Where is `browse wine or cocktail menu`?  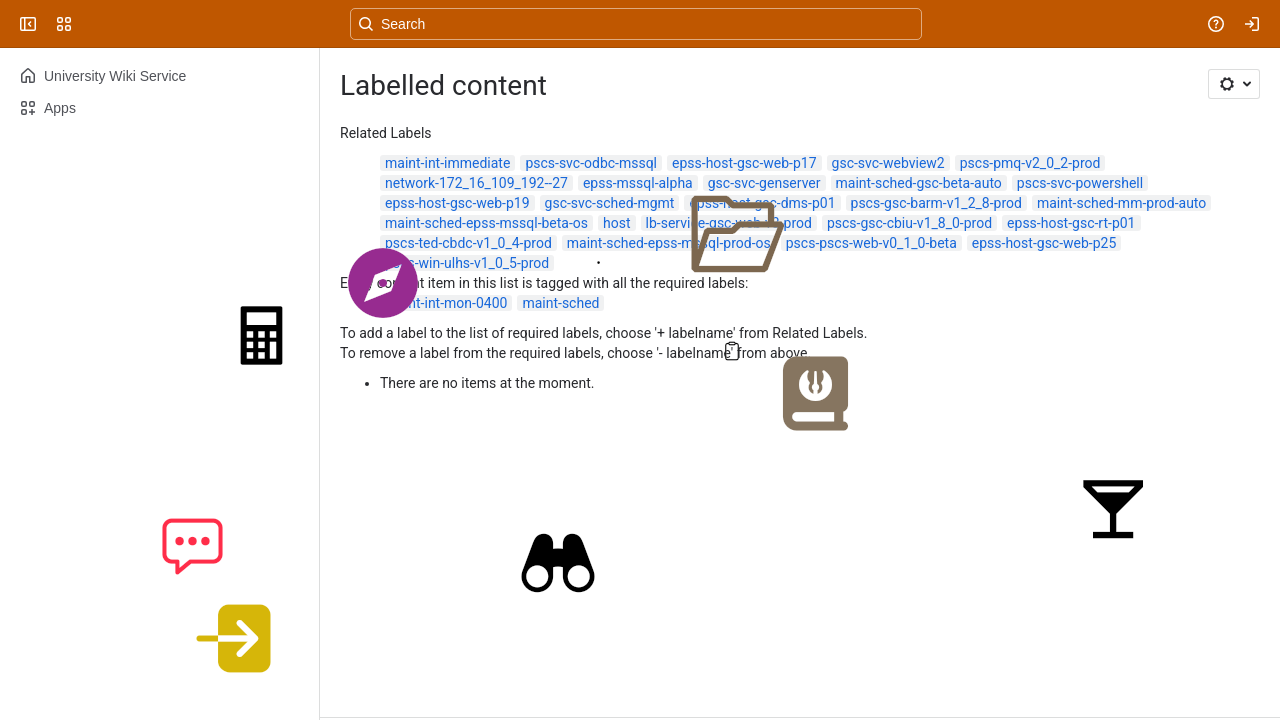 browse wine or cocktail menu is located at coordinates (1113, 509).